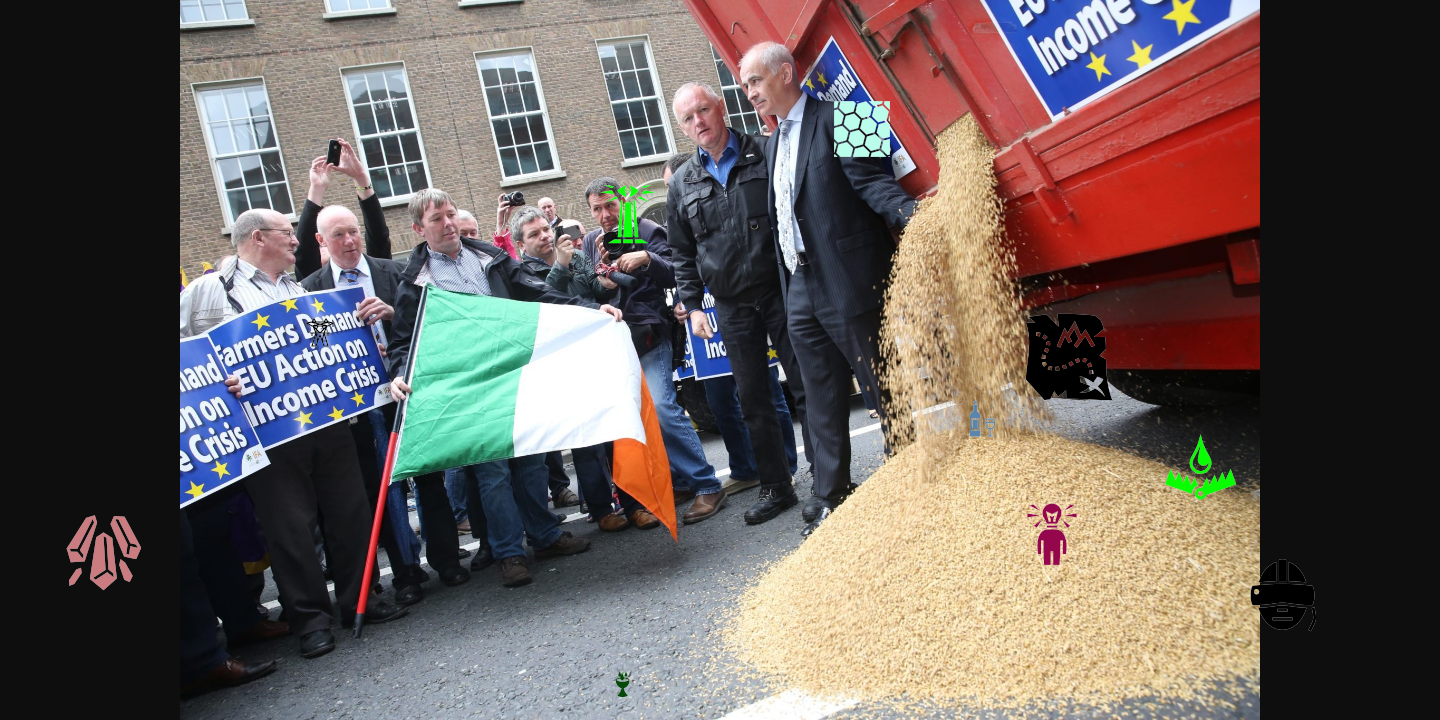 The image size is (1440, 720). What do you see at coordinates (1200, 469) in the screenshot?
I see `indicates a grease trap or oil collection hazard` at bounding box center [1200, 469].